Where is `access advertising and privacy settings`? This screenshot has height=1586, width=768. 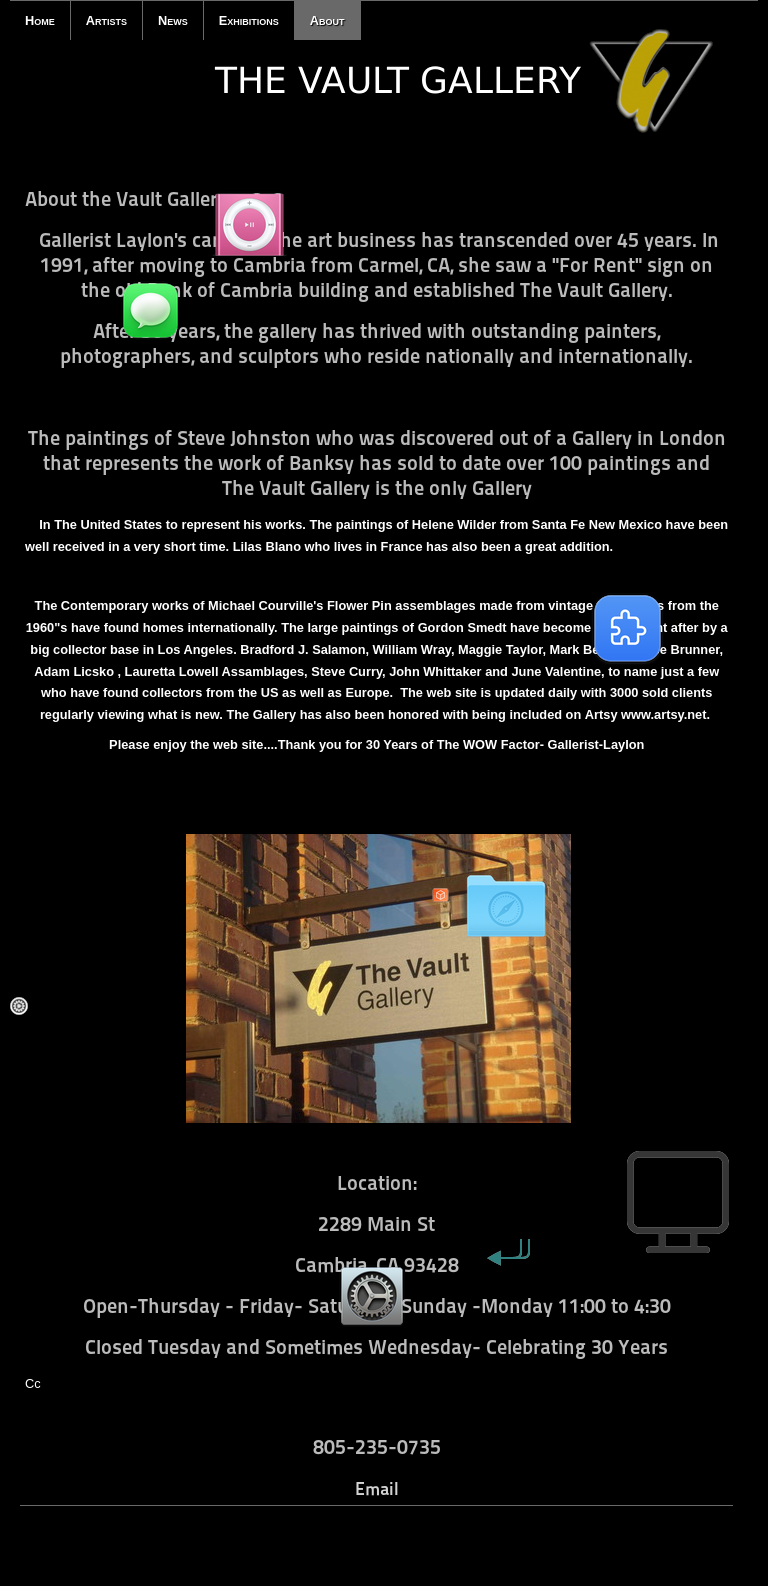 access advertising and privacy settings is located at coordinates (372, 1296).